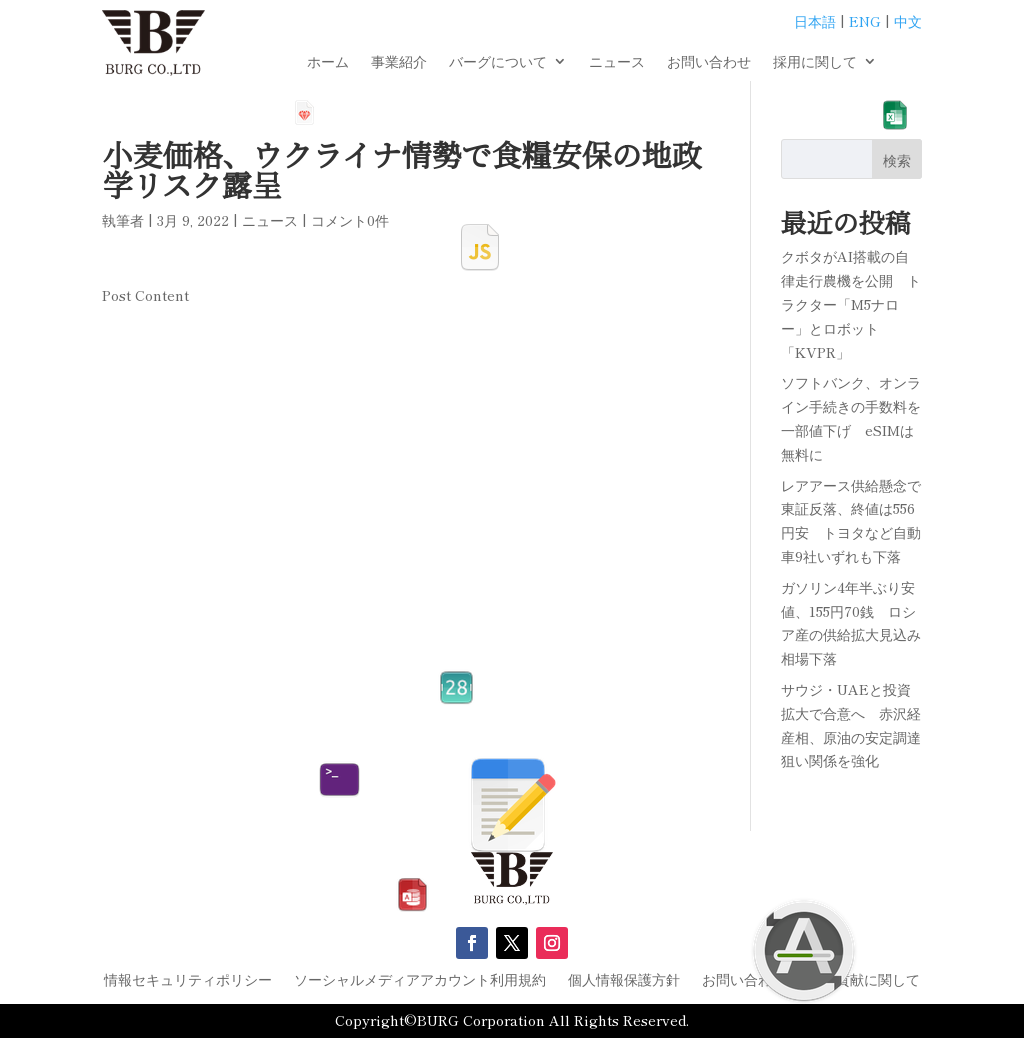  What do you see at coordinates (508, 805) in the screenshot?
I see `open the text editor application` at bounding box center [508, 805].